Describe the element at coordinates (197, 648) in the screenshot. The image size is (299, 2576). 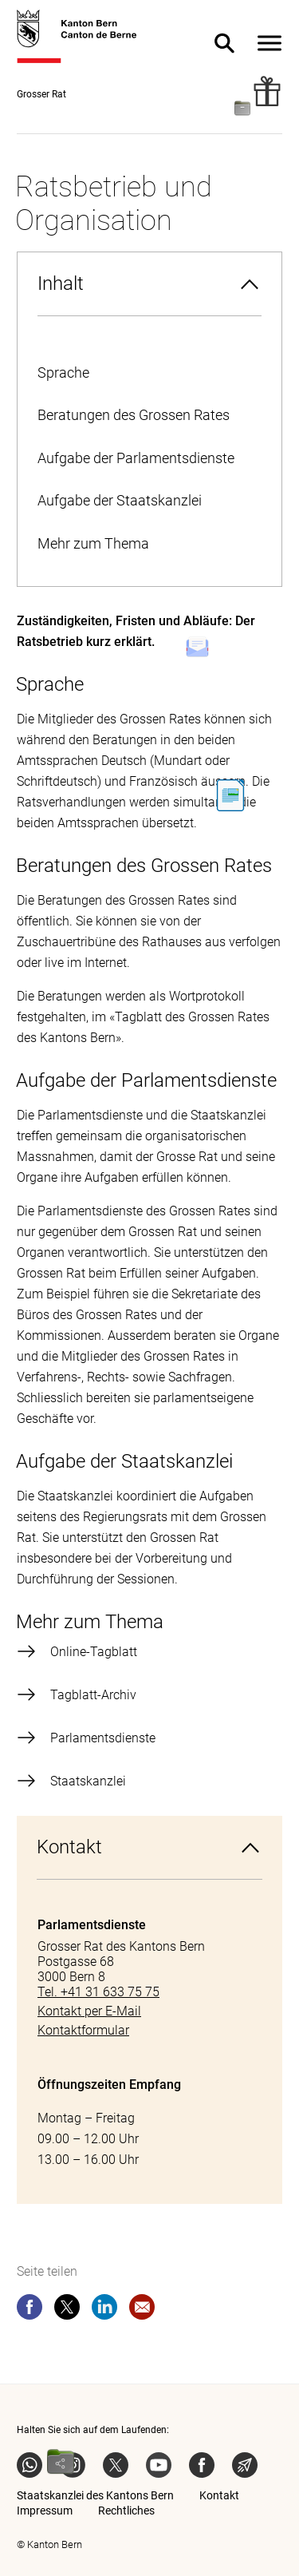
I see `mark email as read` at that location.